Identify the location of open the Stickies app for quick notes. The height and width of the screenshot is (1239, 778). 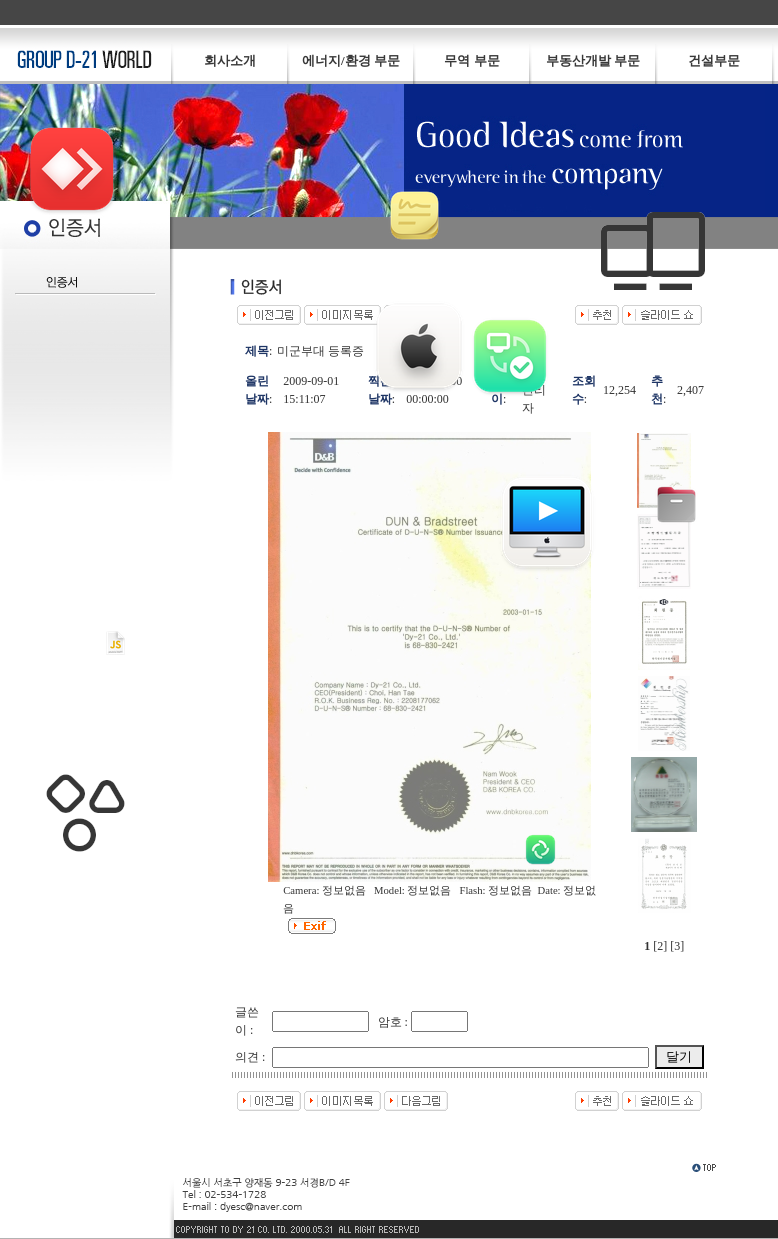
(414, 215).